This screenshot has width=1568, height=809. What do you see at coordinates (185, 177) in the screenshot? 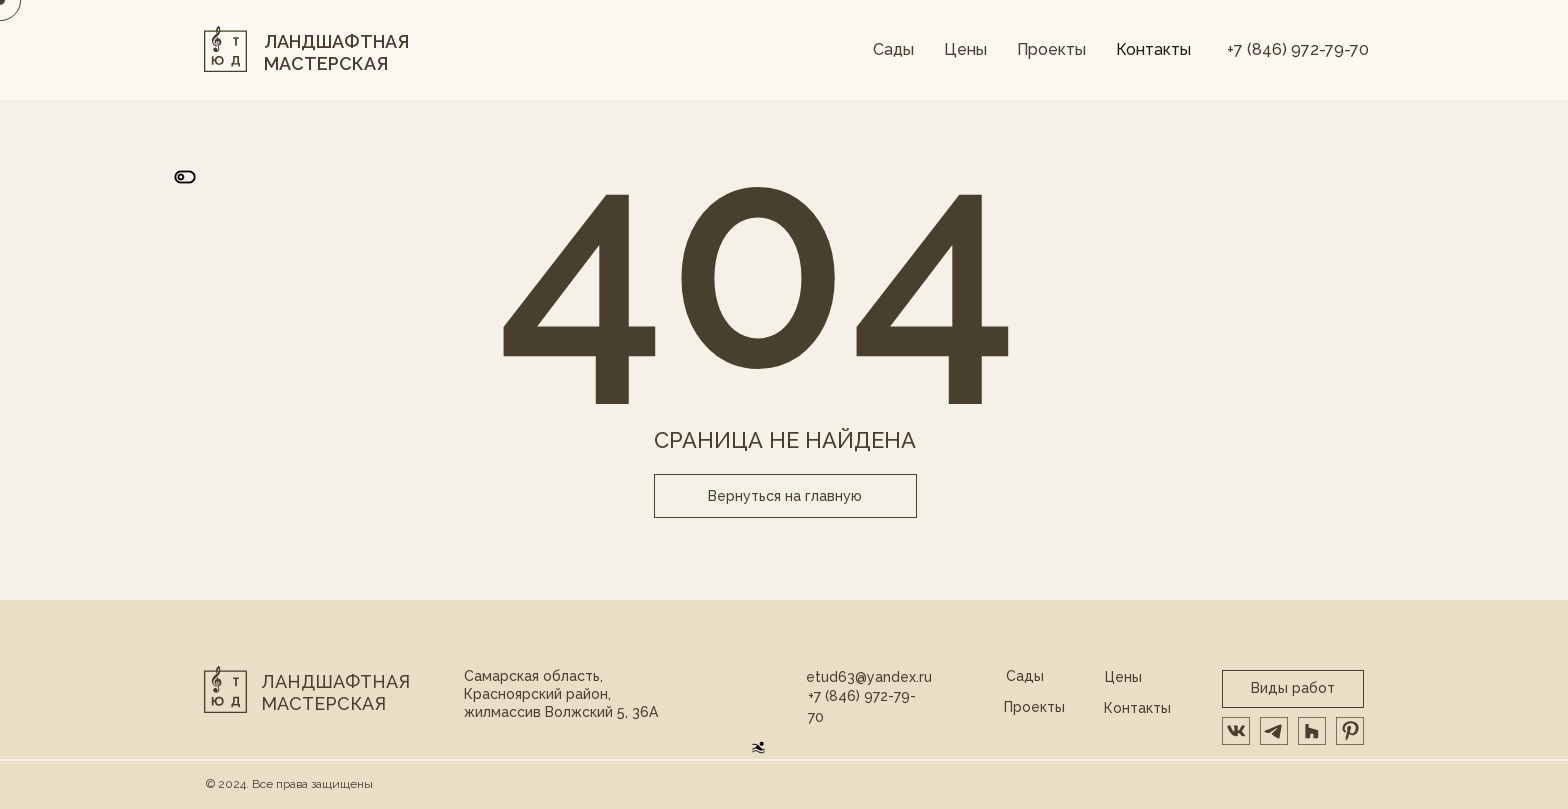
I see `toggle switch in off position` at bounding box center [185, 177].